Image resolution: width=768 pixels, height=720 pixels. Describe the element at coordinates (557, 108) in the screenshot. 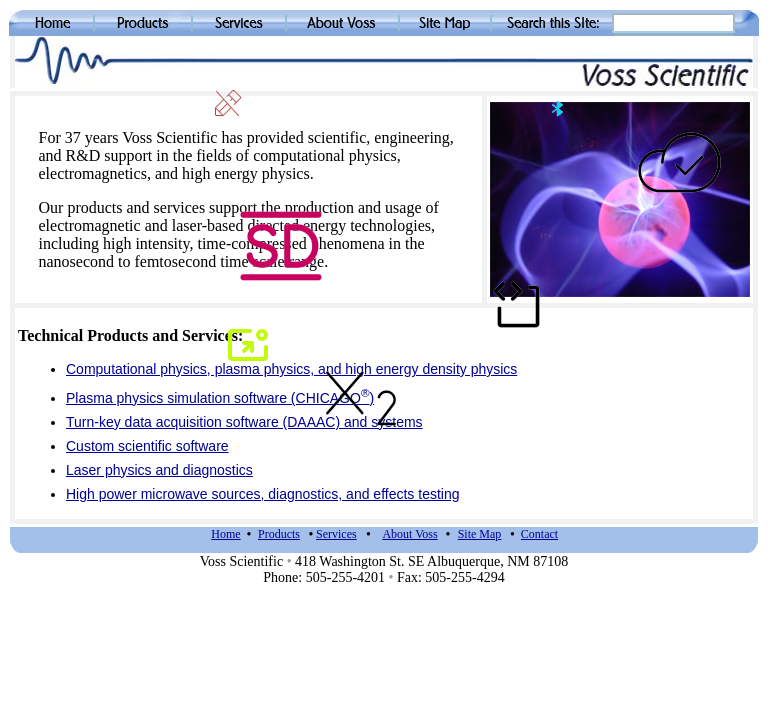

I see `toggle bluetooth connectivity on or off` at that location.